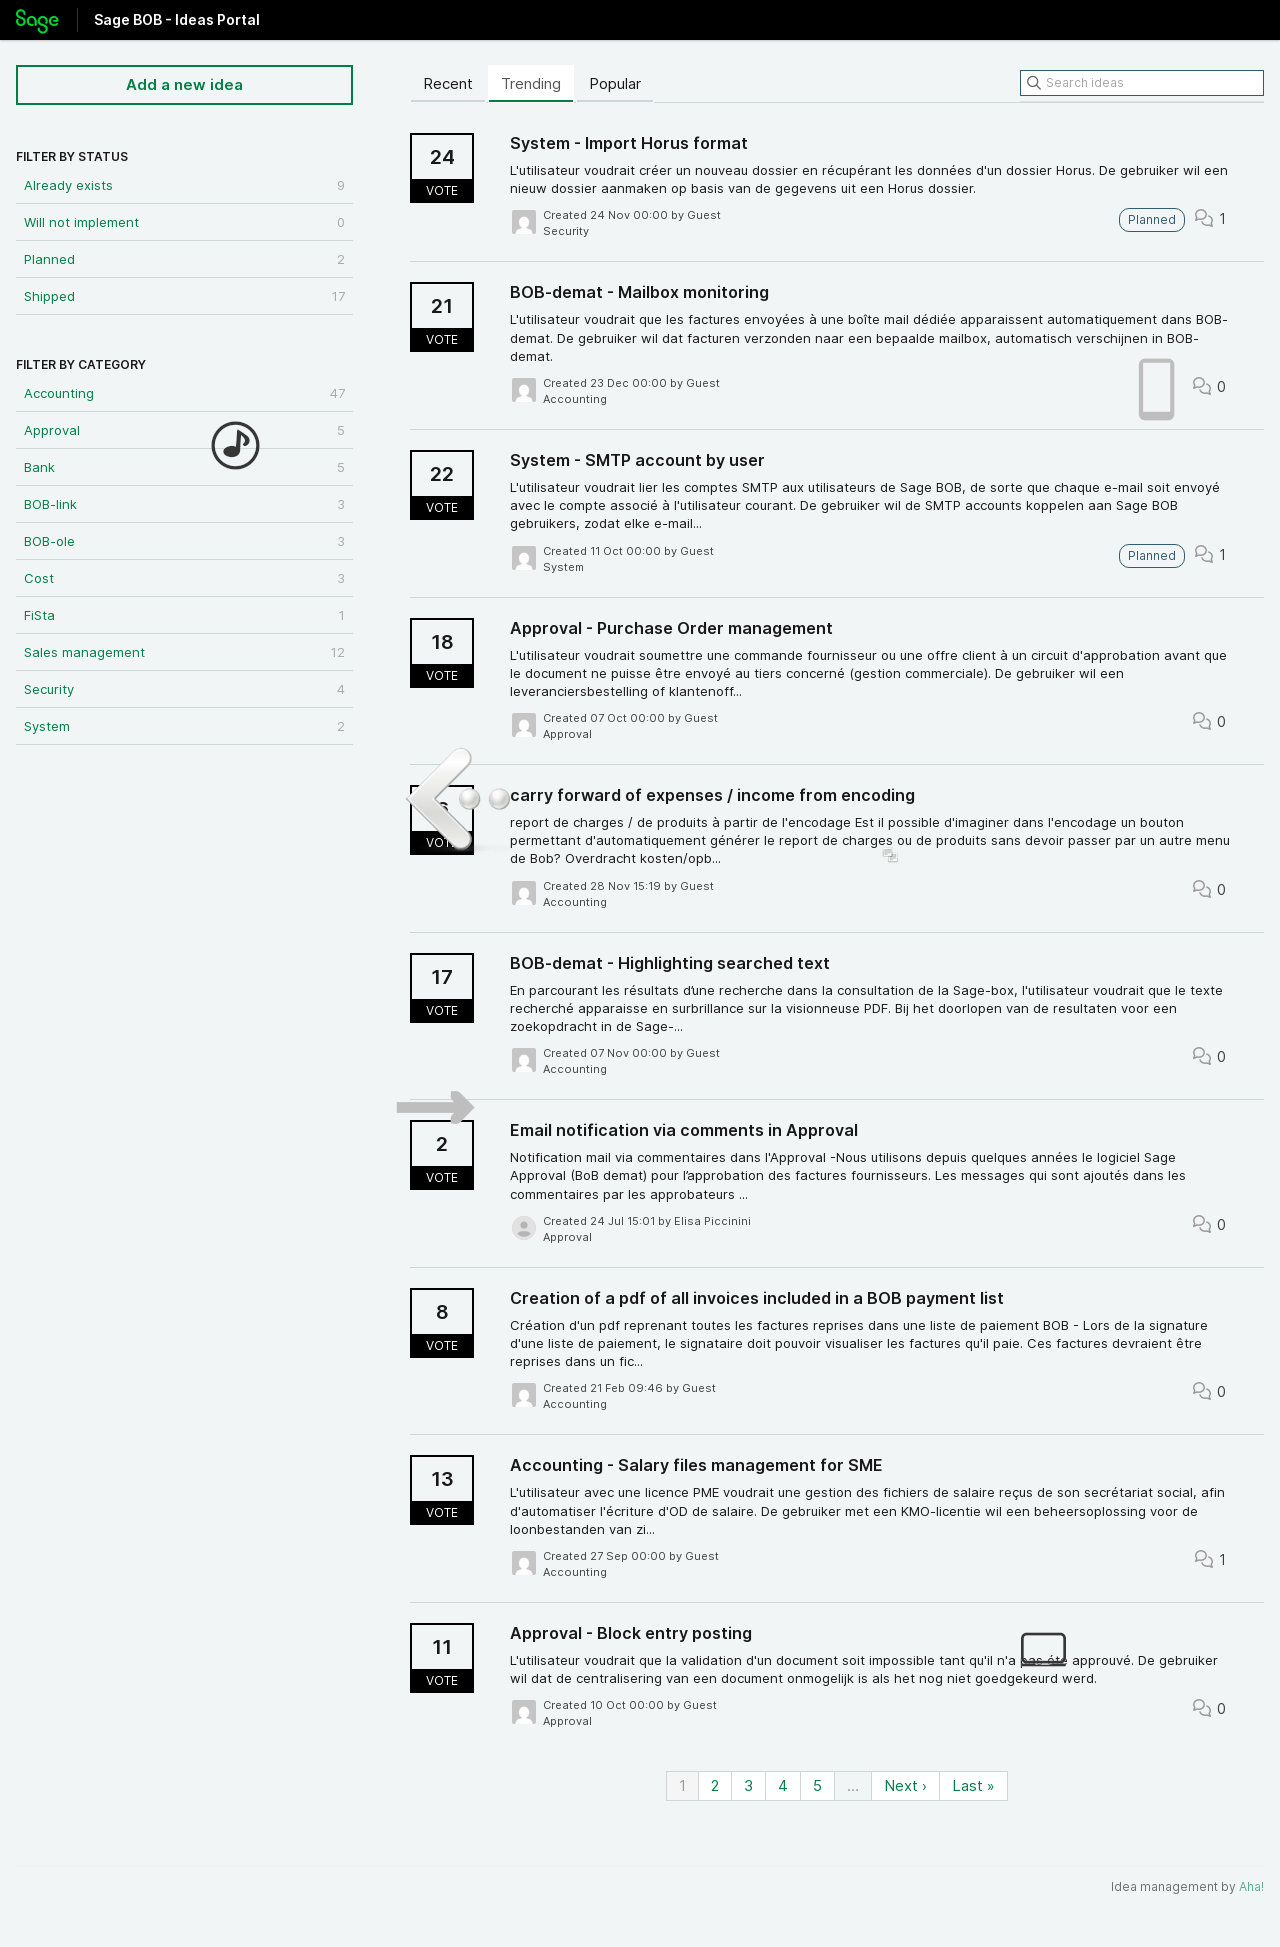  What do you see at coordinates (459, 799) in the screenshot?
I see `go back to the previous screen or page` at bounding box center [459, 799].